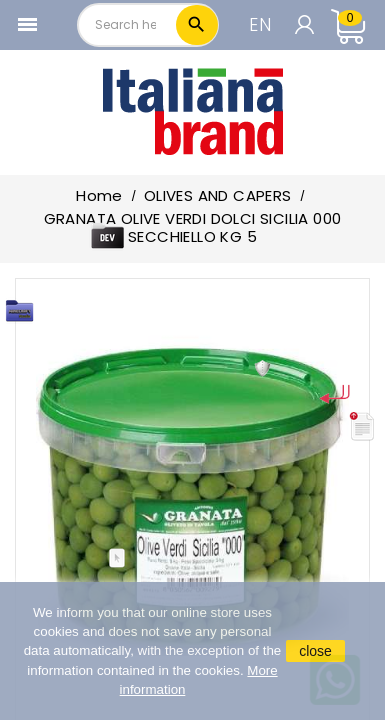  What do you see at coordinates (107, 236) in the screenshot?
I see `folder containing dev.to related projects or resources` at bounding box center [107, 236].